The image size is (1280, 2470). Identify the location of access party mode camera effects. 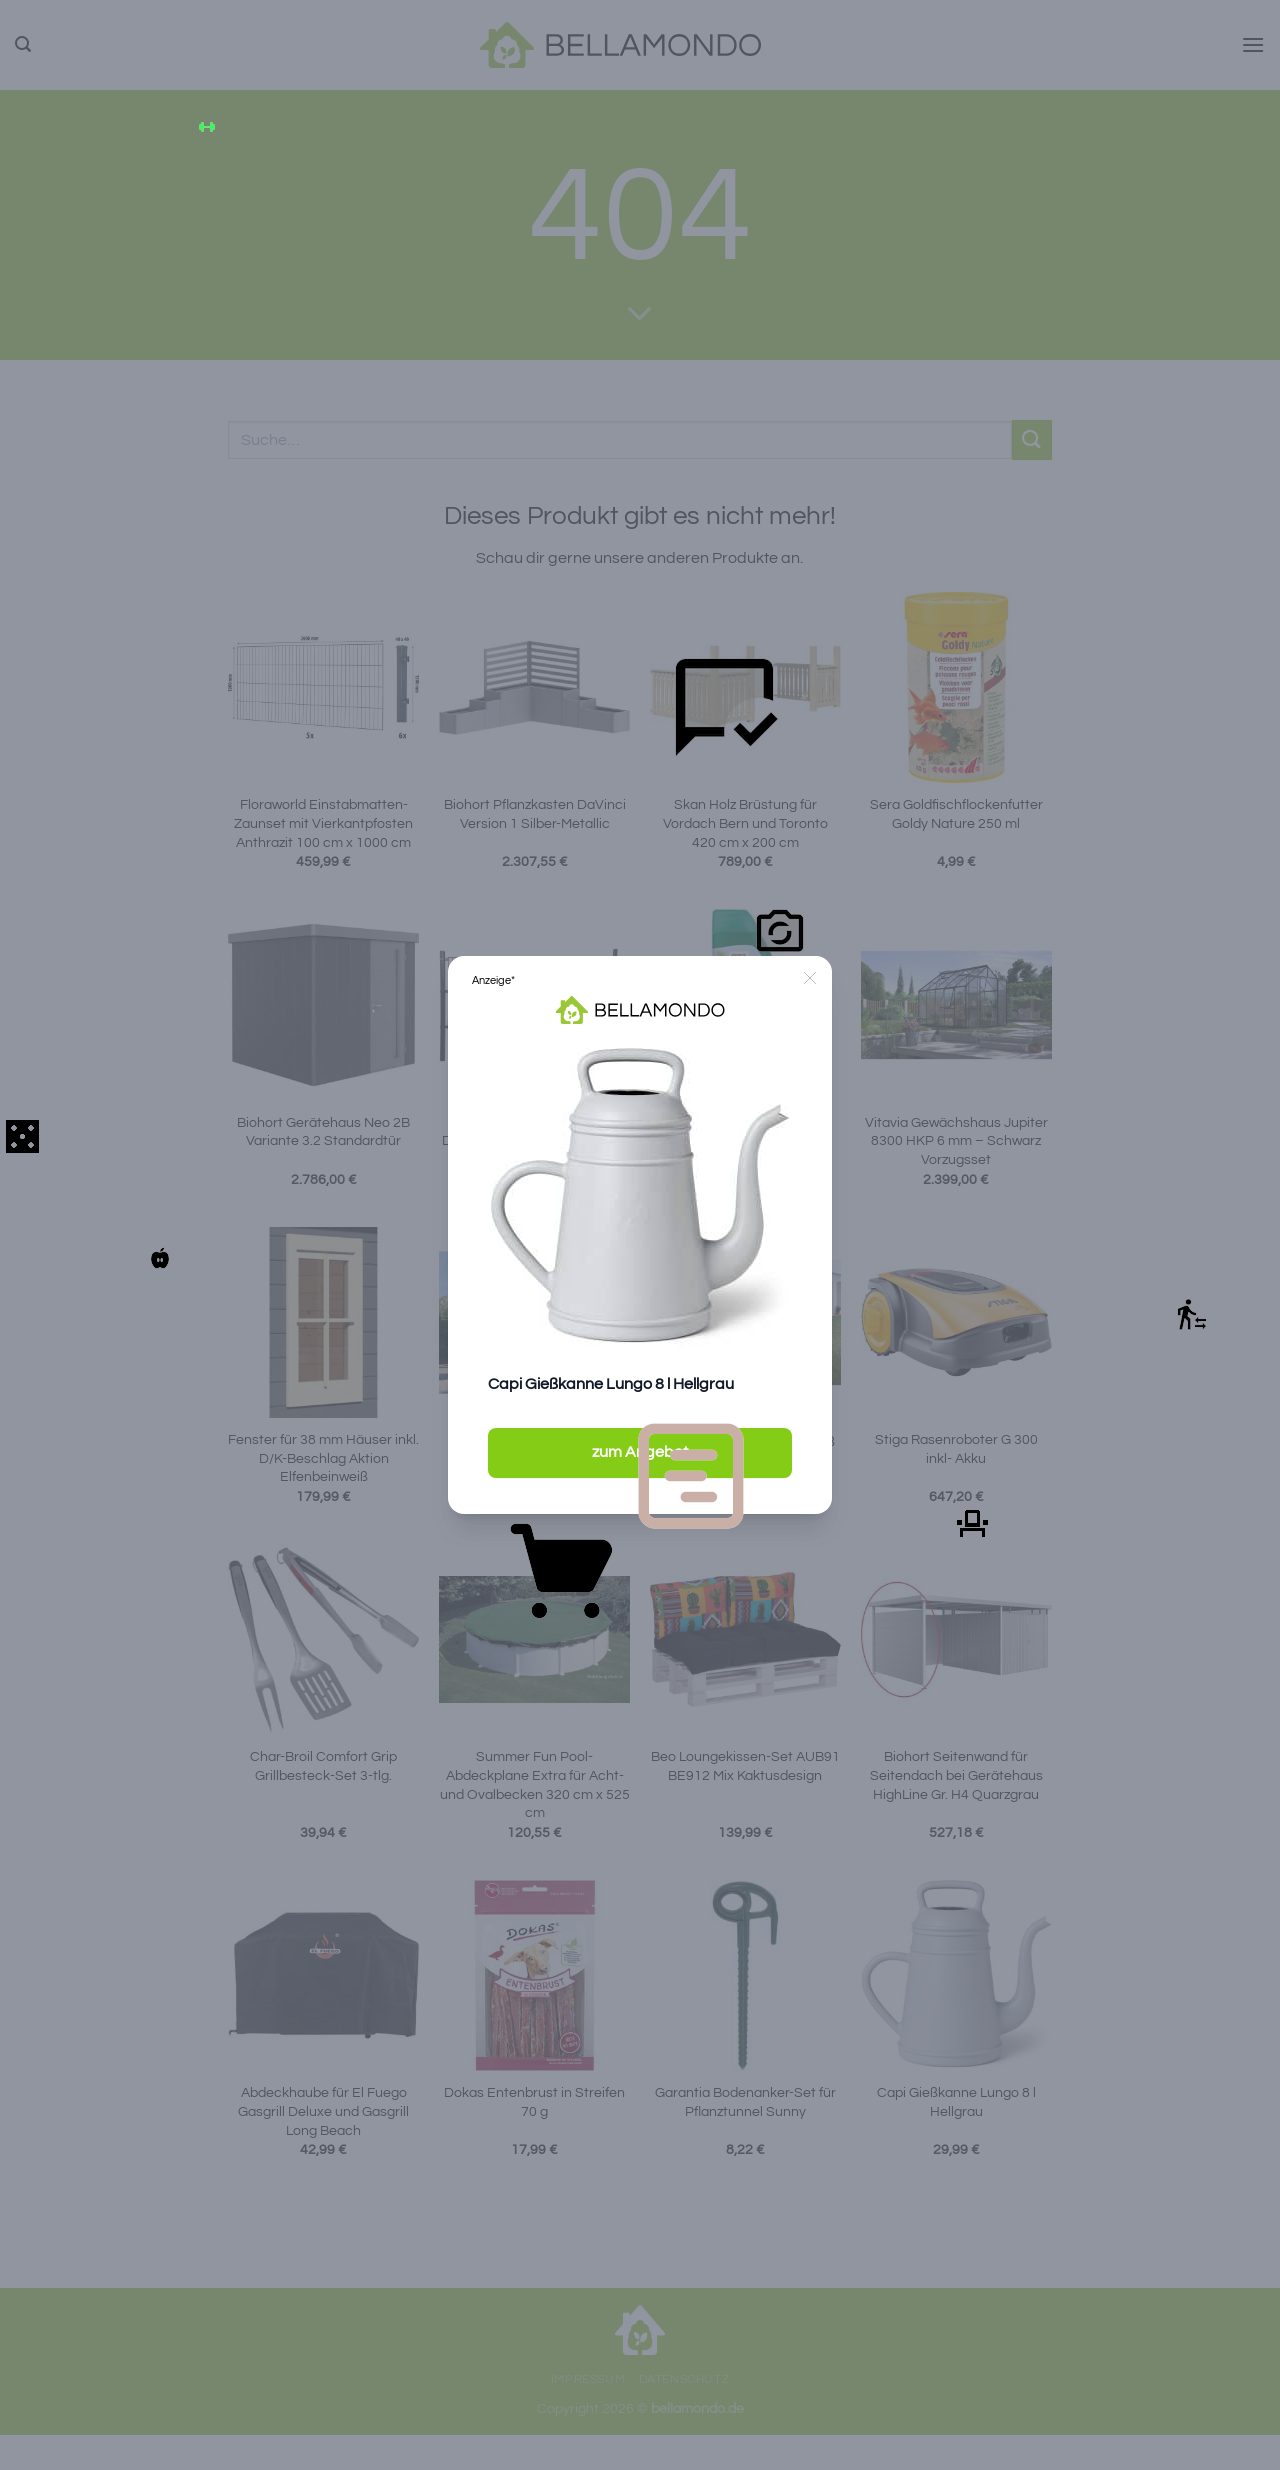
(780, 933).